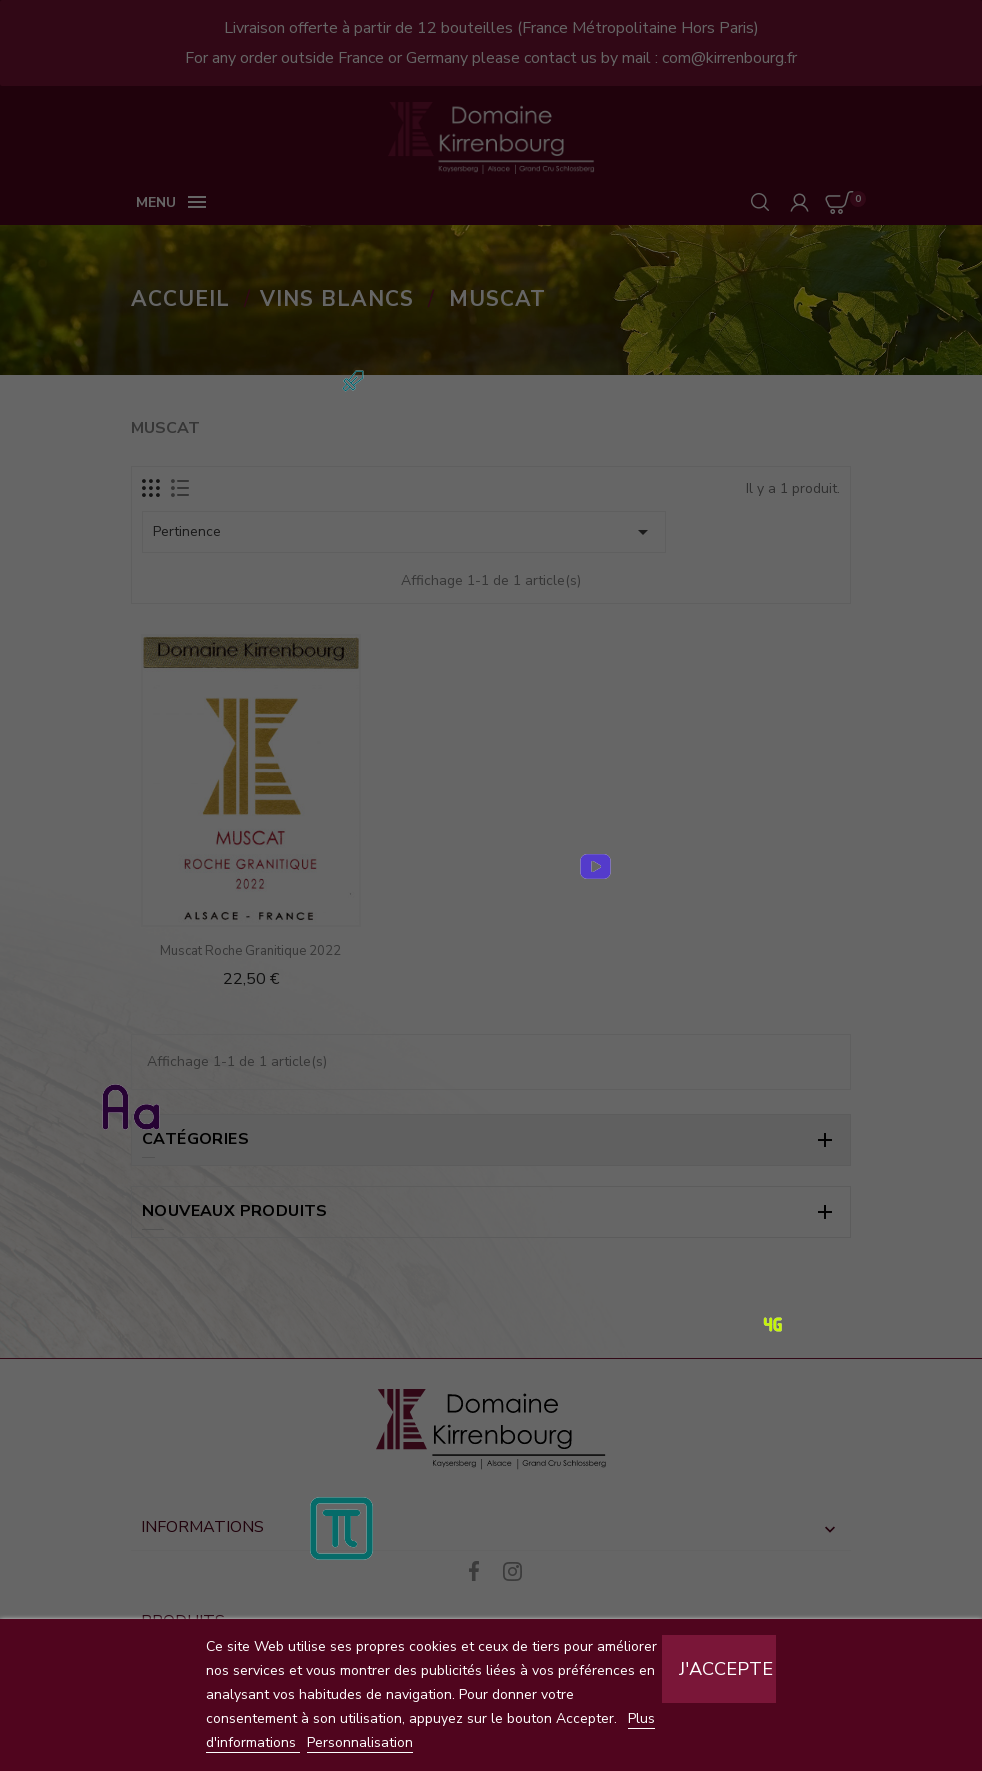 The height and width of the screenshot is (1771, 982). I want to click on access combat or battle features, so click(353, 380).